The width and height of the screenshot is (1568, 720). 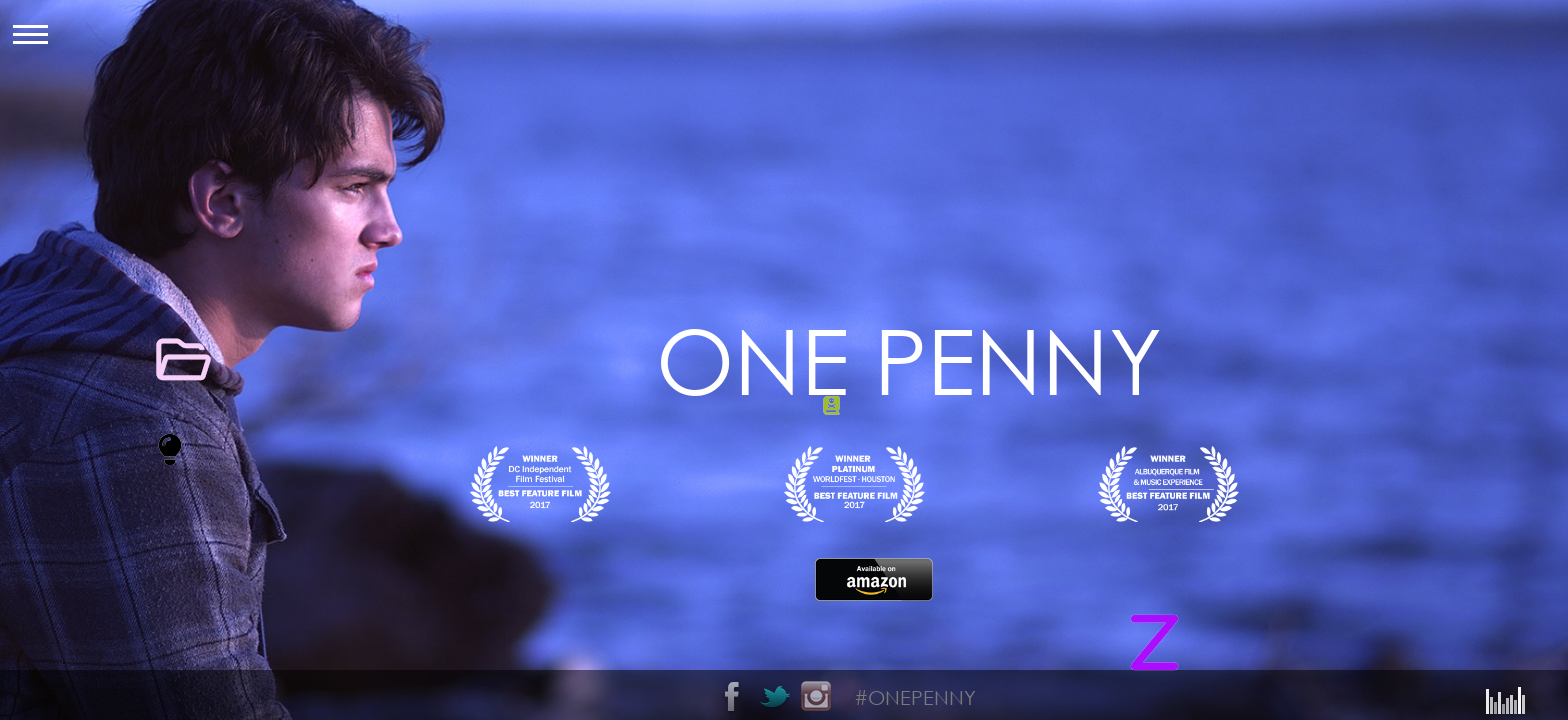 What do you see at coordinates (170, 449) in the screenshot?
I see `access tips or helpful suggestions` at bounding box center [170, 449].